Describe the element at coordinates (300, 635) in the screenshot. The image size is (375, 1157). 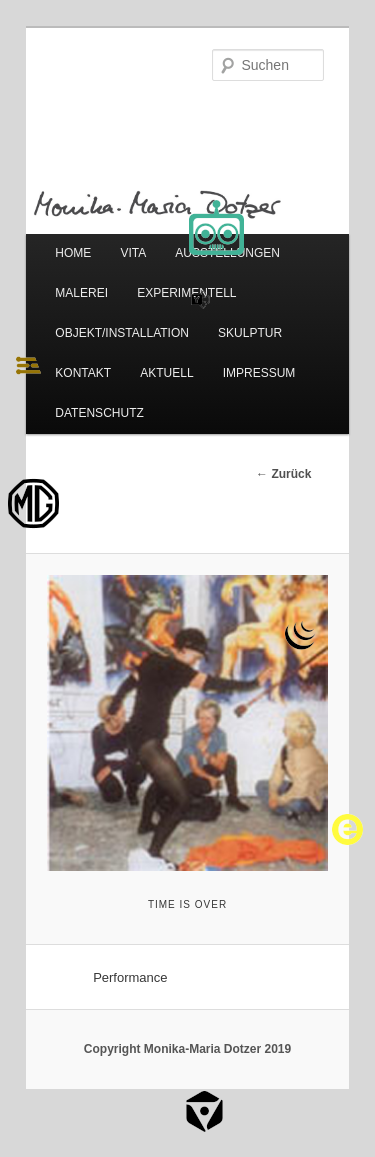
I see `jQuery JavaScript library logo` at that location.